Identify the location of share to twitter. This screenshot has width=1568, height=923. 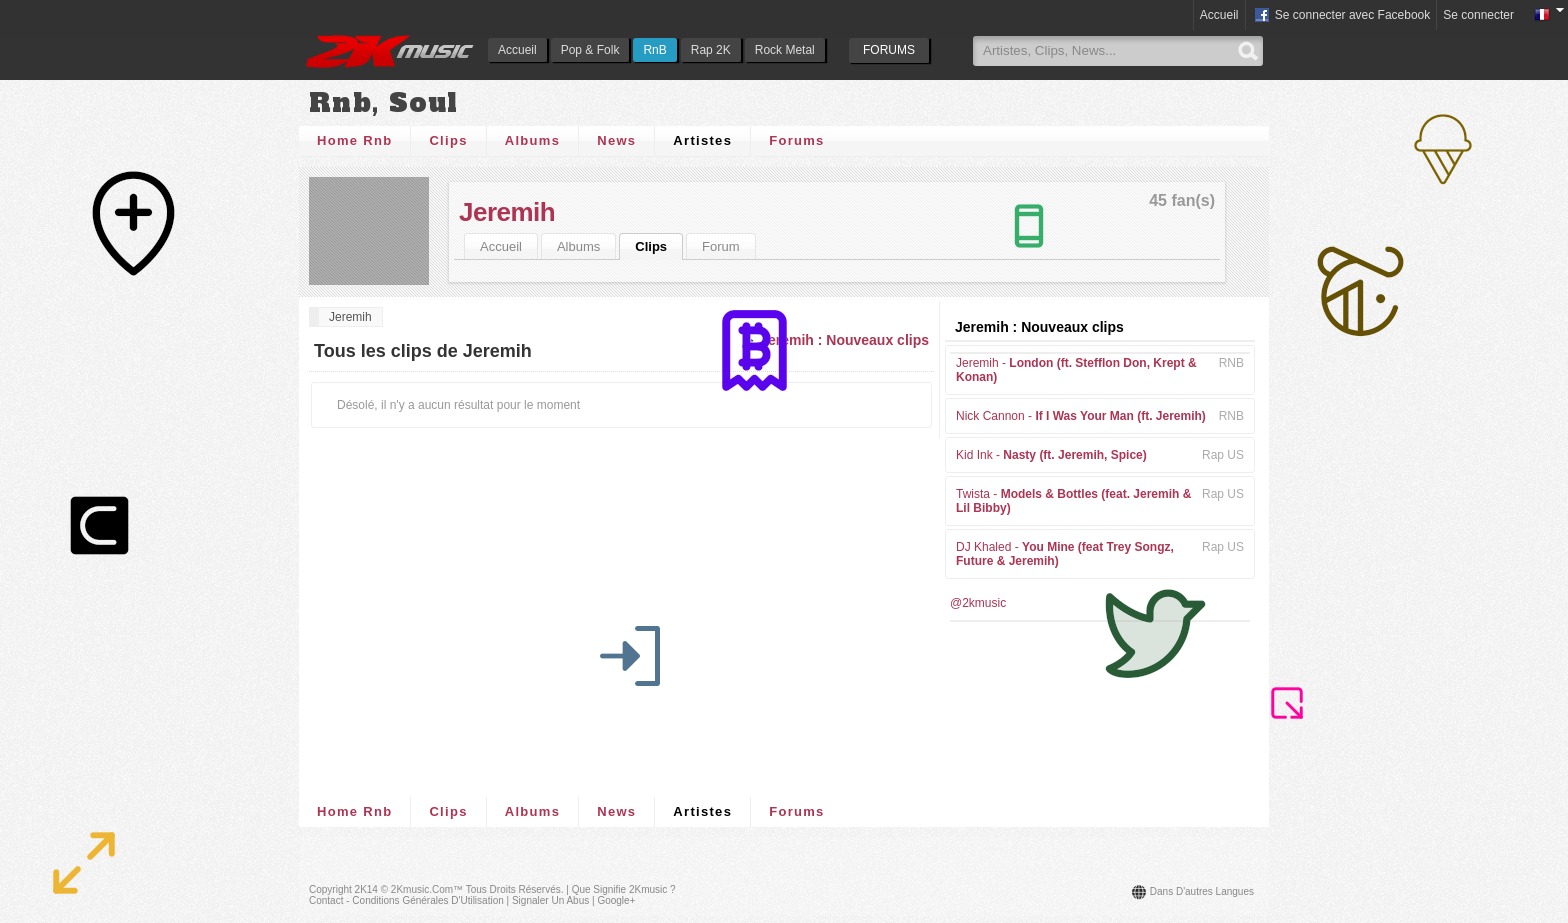
(1150, 630).